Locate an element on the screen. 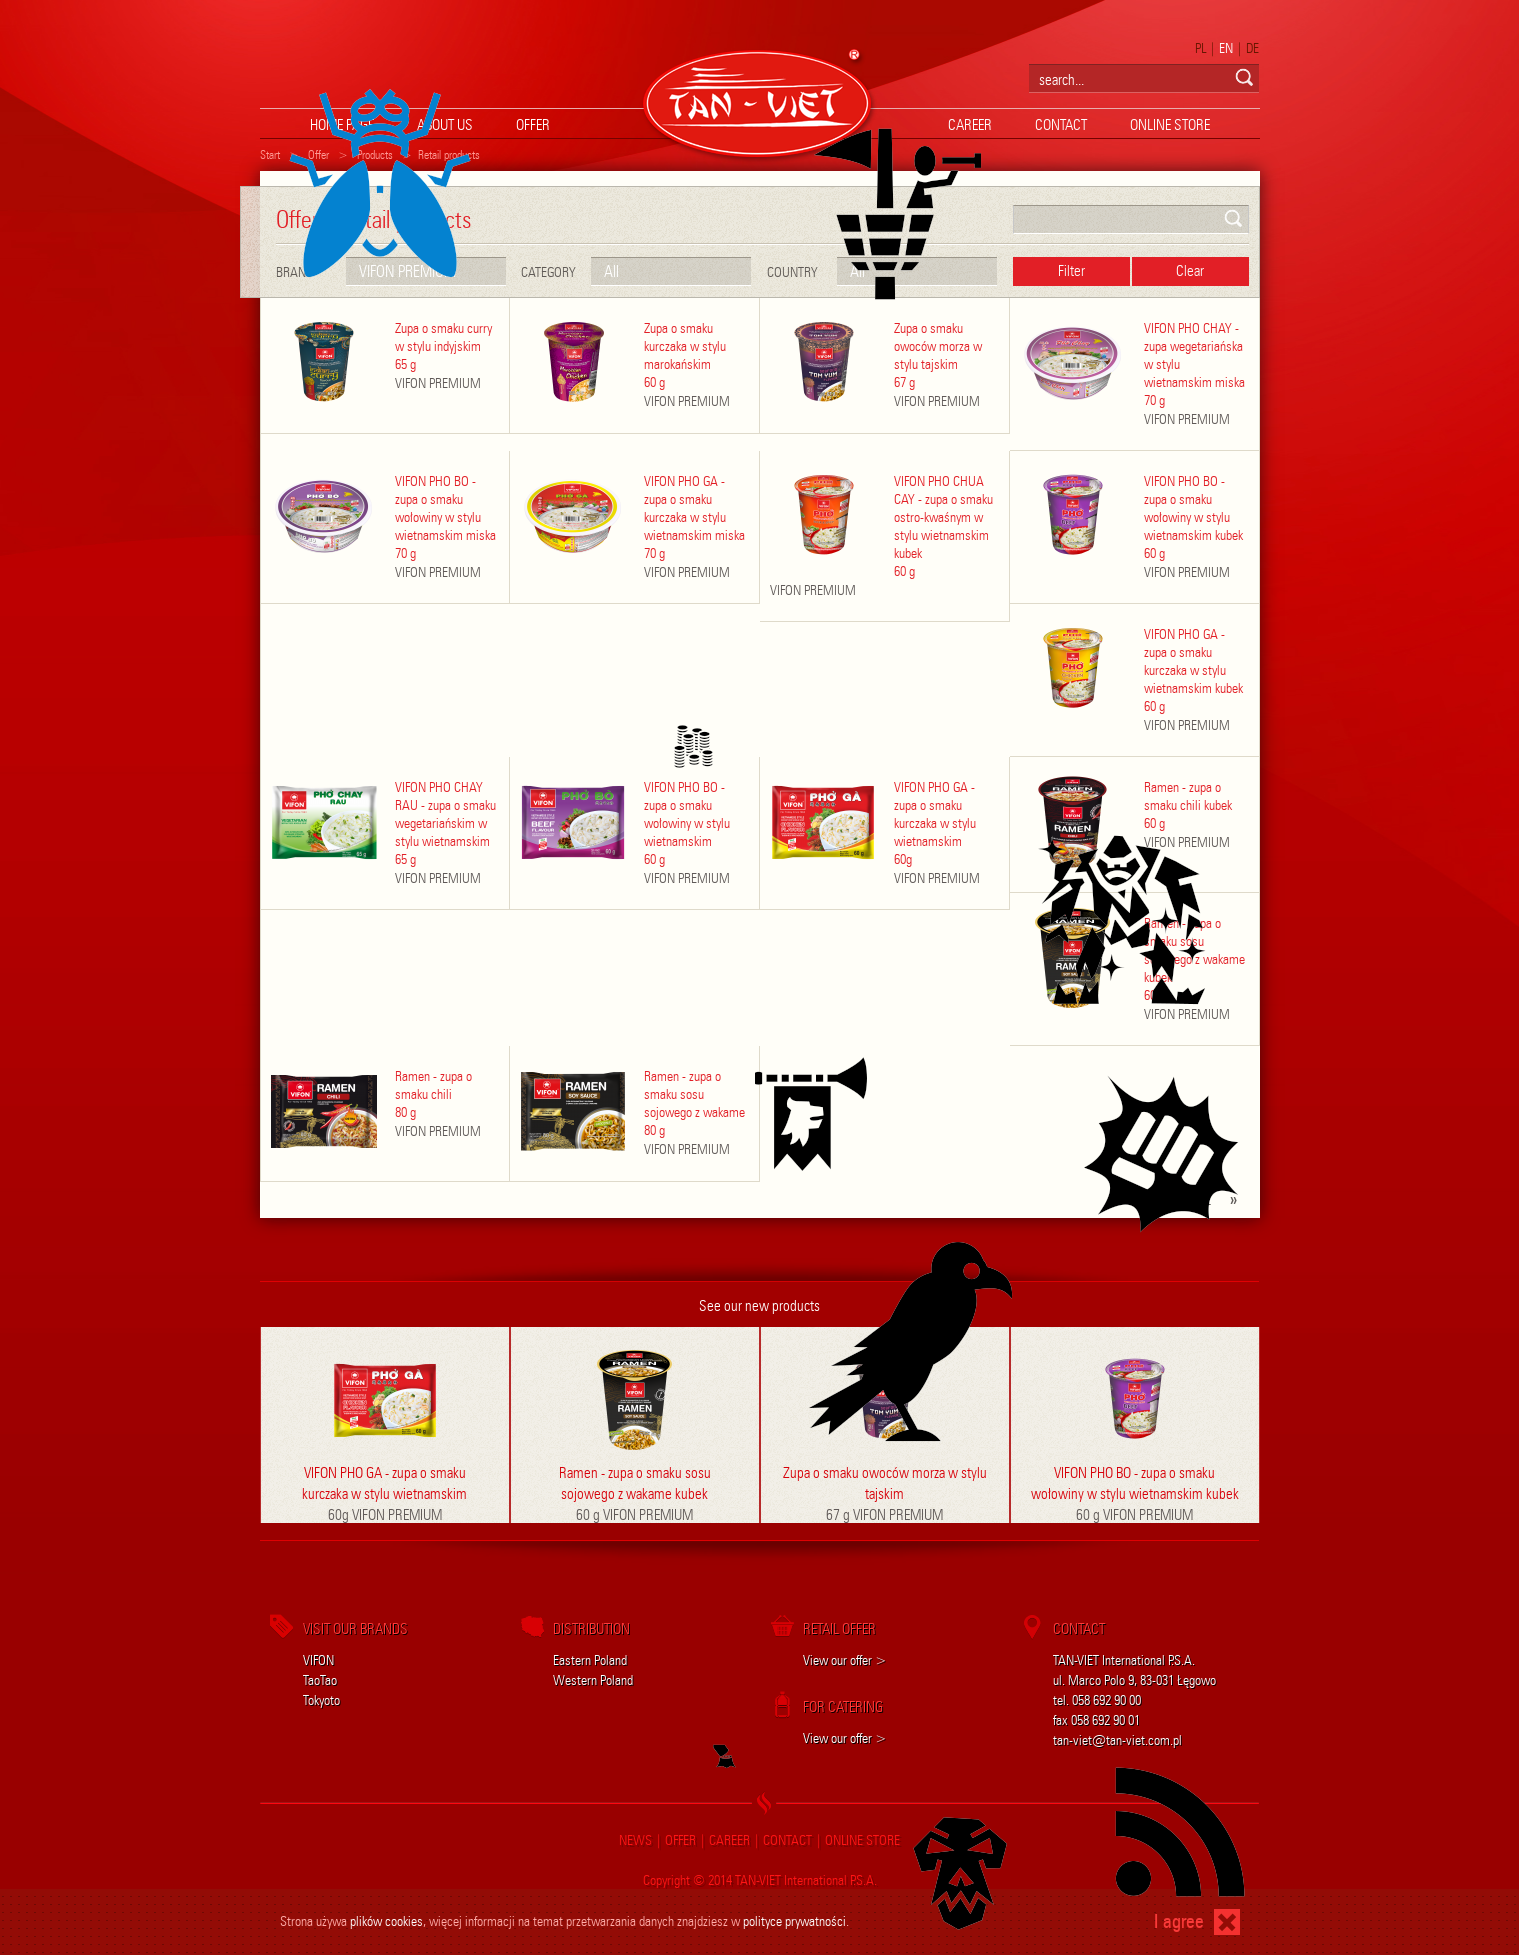 This screenshot has width=1519, height=1955. subscribe to RSS feed is located at coordinates (1180, 1832).